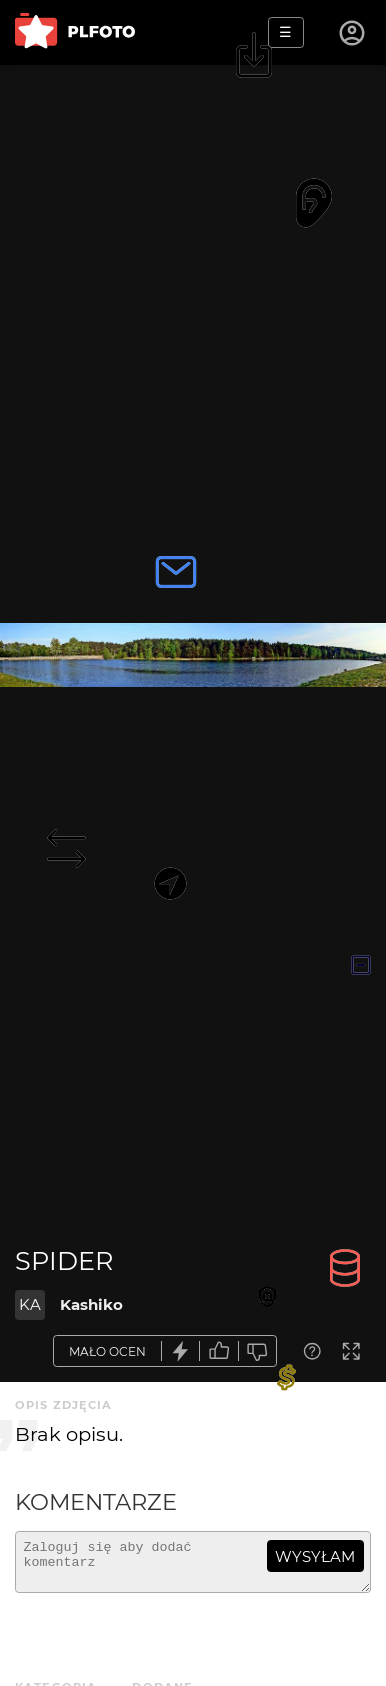 This screenshot has height=1686, width=386. What do you see at coordinates (345, 1268) in the screenshot?
I see `access server settings` at bounding box center [345, 1268].